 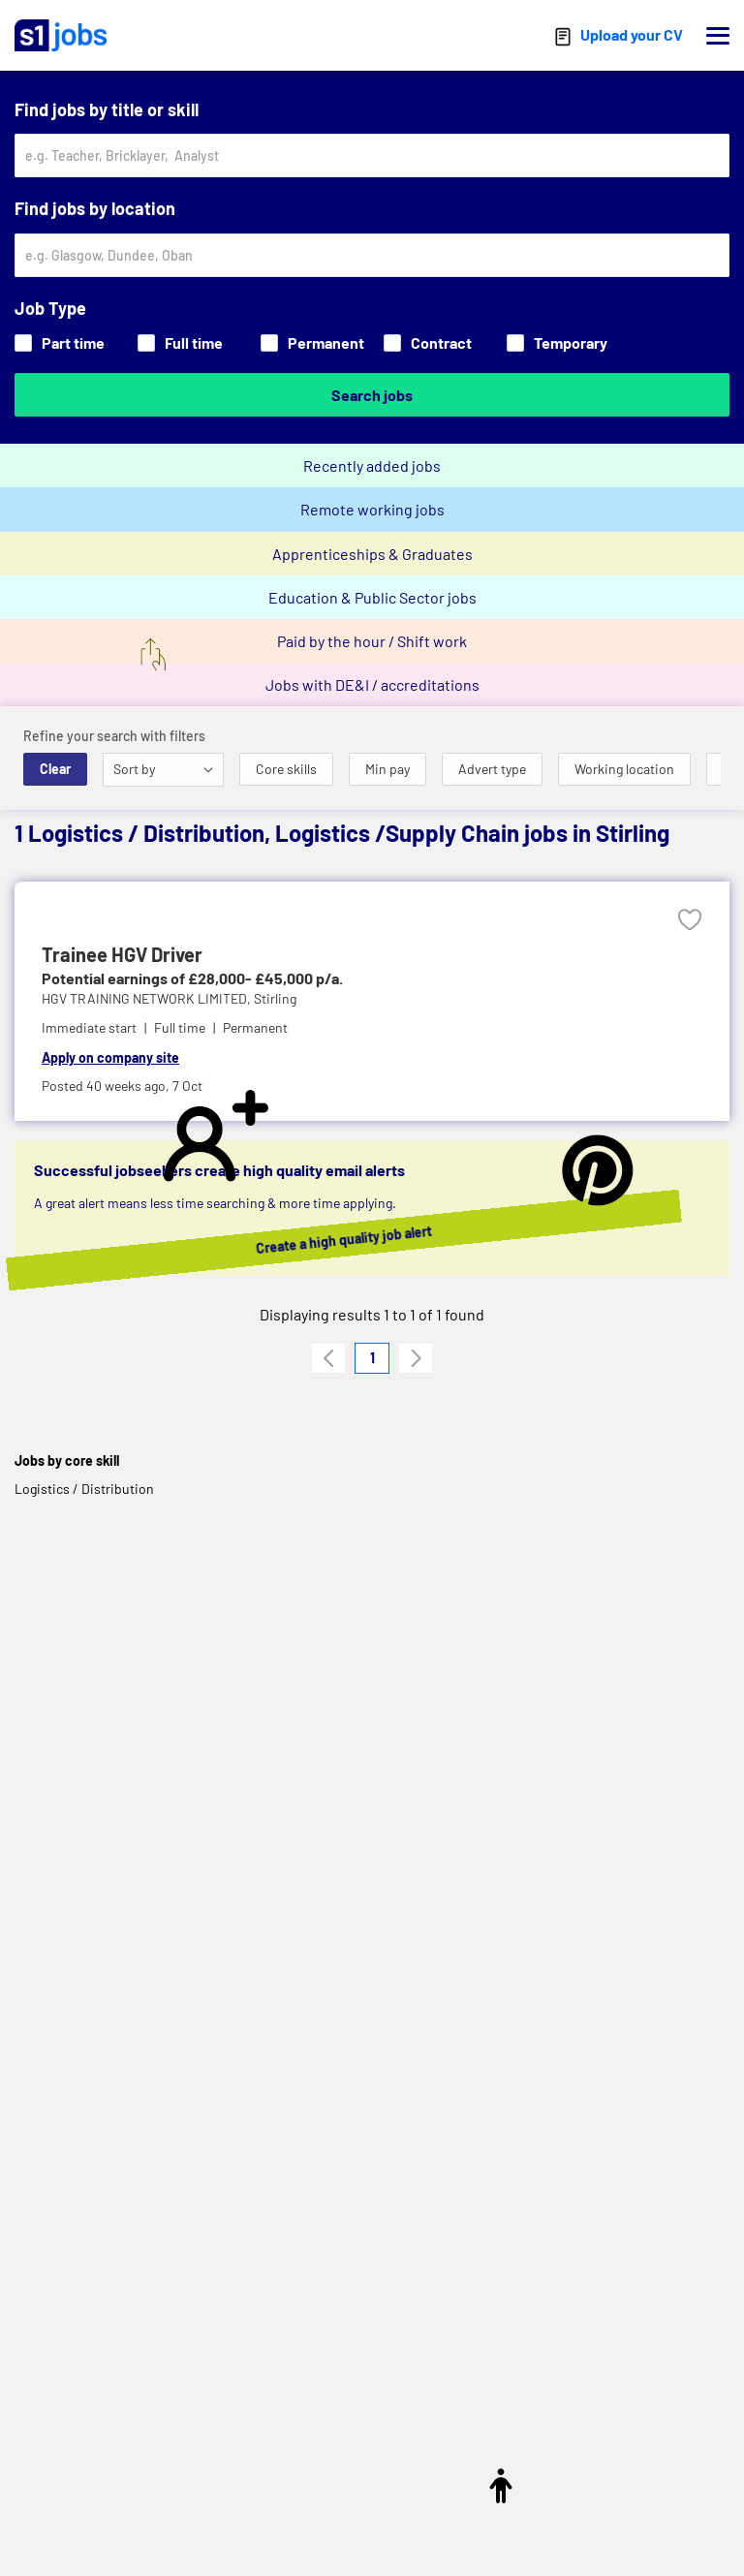 I want to click on add a new contact or friend, so click(x=216, y=1142).